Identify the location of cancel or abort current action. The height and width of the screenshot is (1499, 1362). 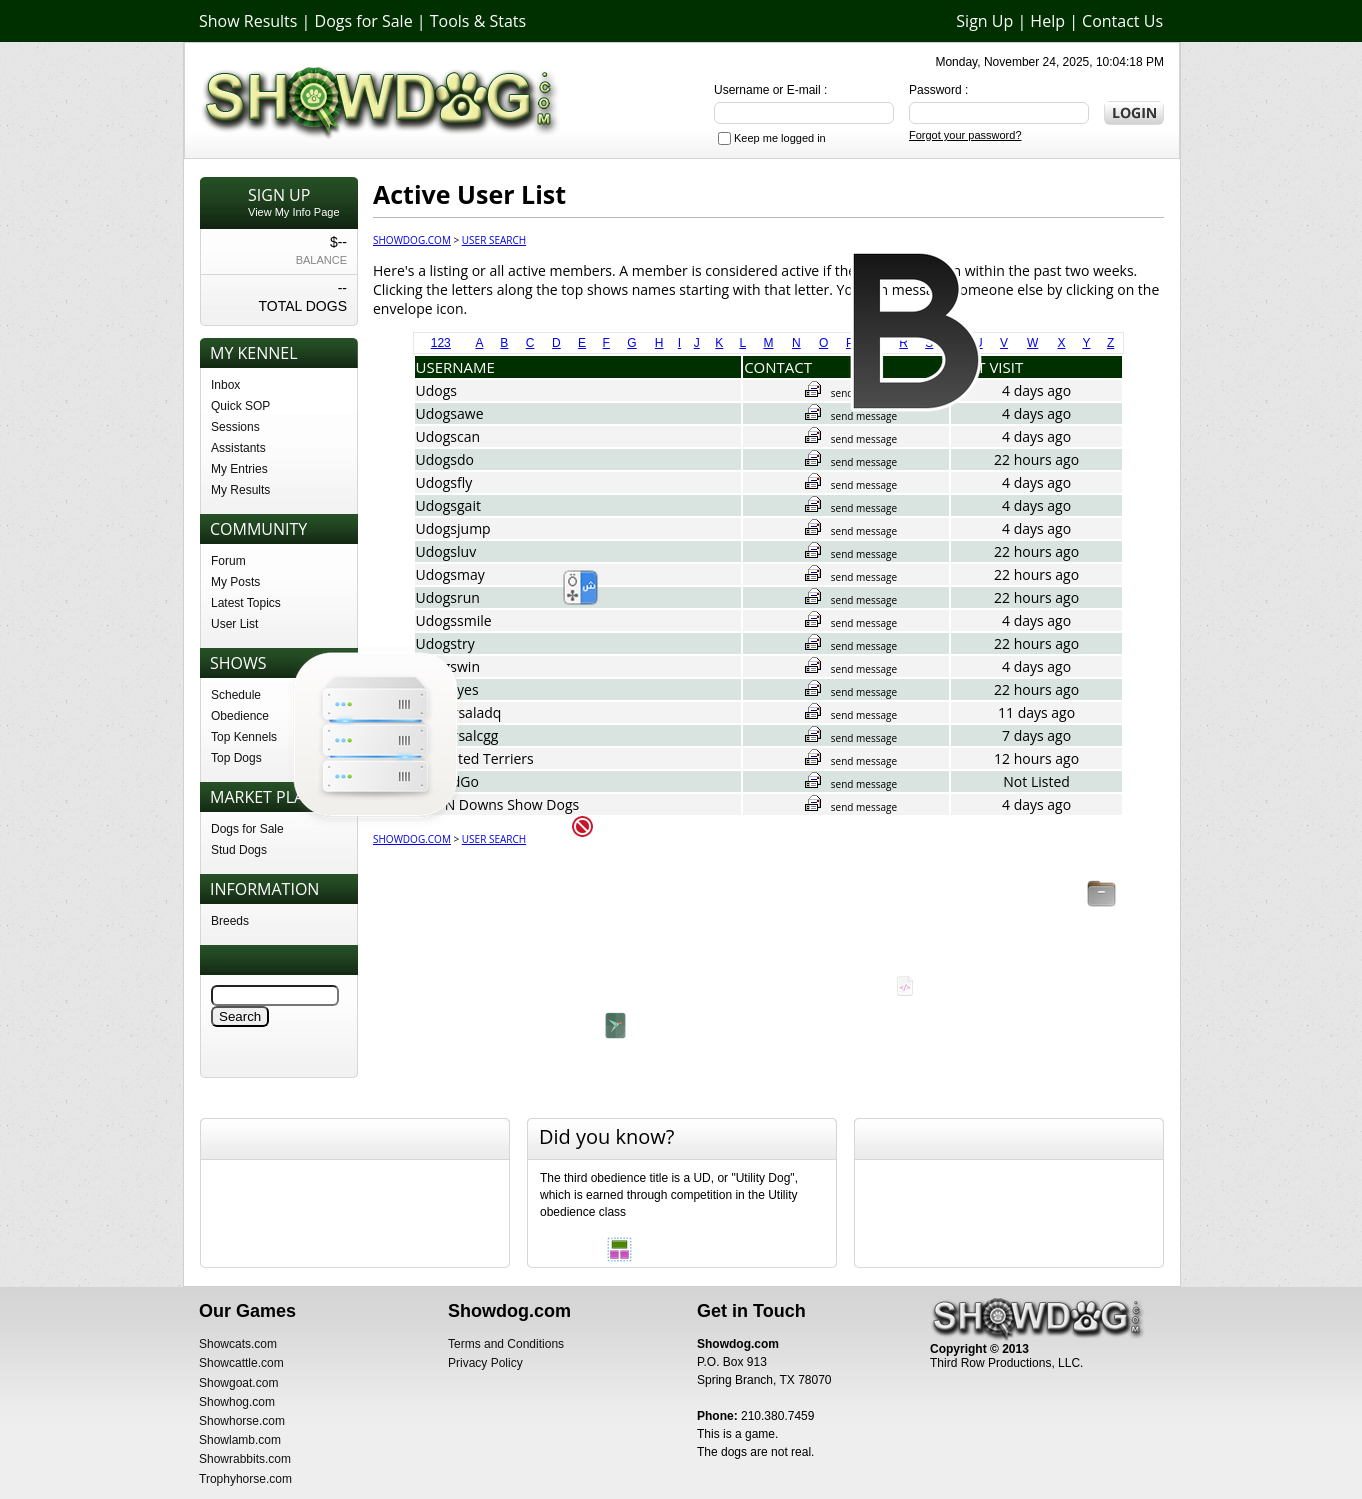
(582, 826).